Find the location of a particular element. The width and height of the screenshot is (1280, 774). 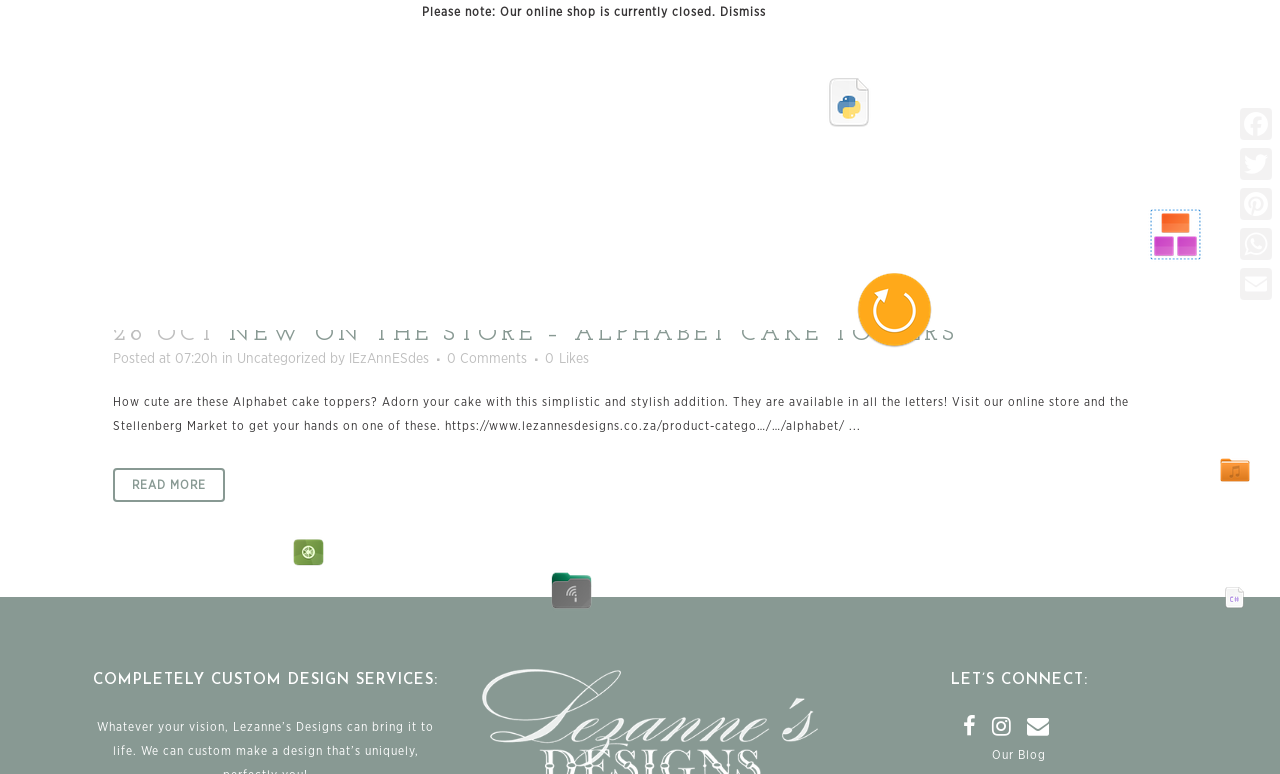

select all items in the current view is located at coordinates (1175, 234).